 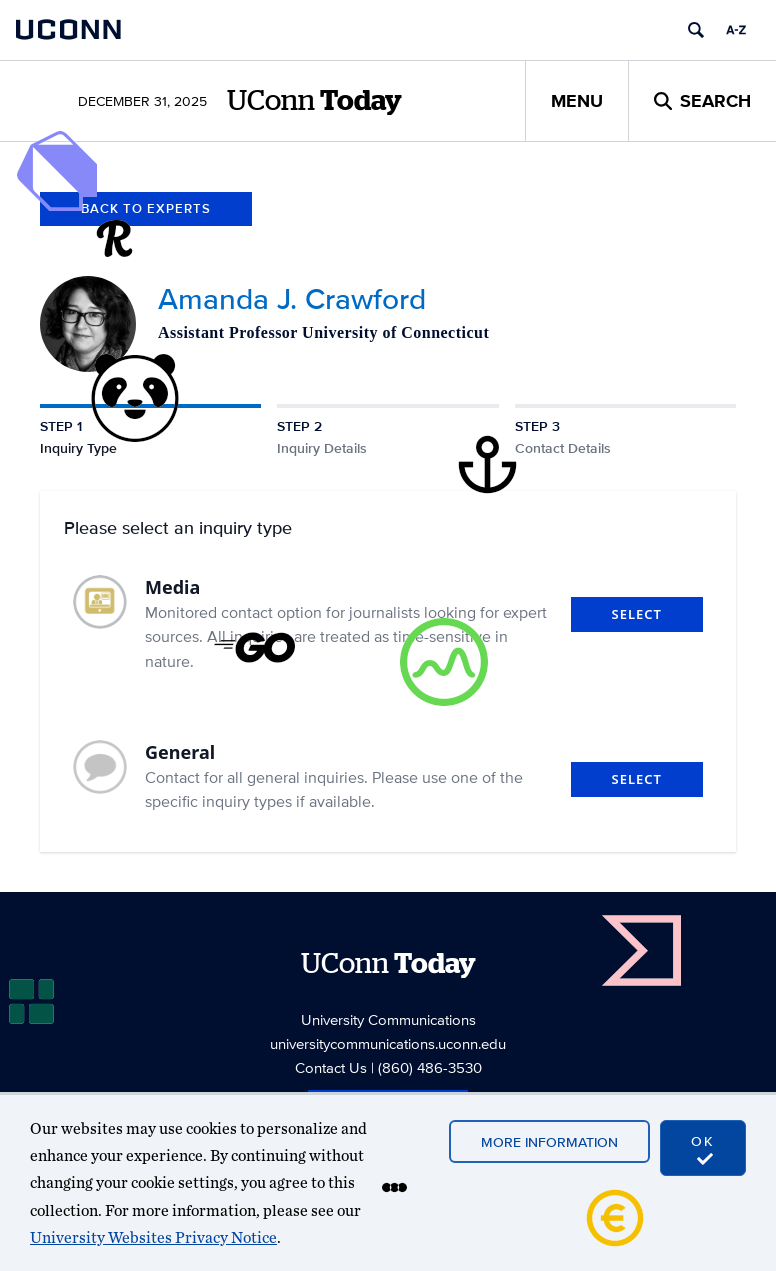 What do you see at coordinates (394, 1187) in the screenshot?
I see `open the Letterboxd app` at bounding box center [394, 1187].